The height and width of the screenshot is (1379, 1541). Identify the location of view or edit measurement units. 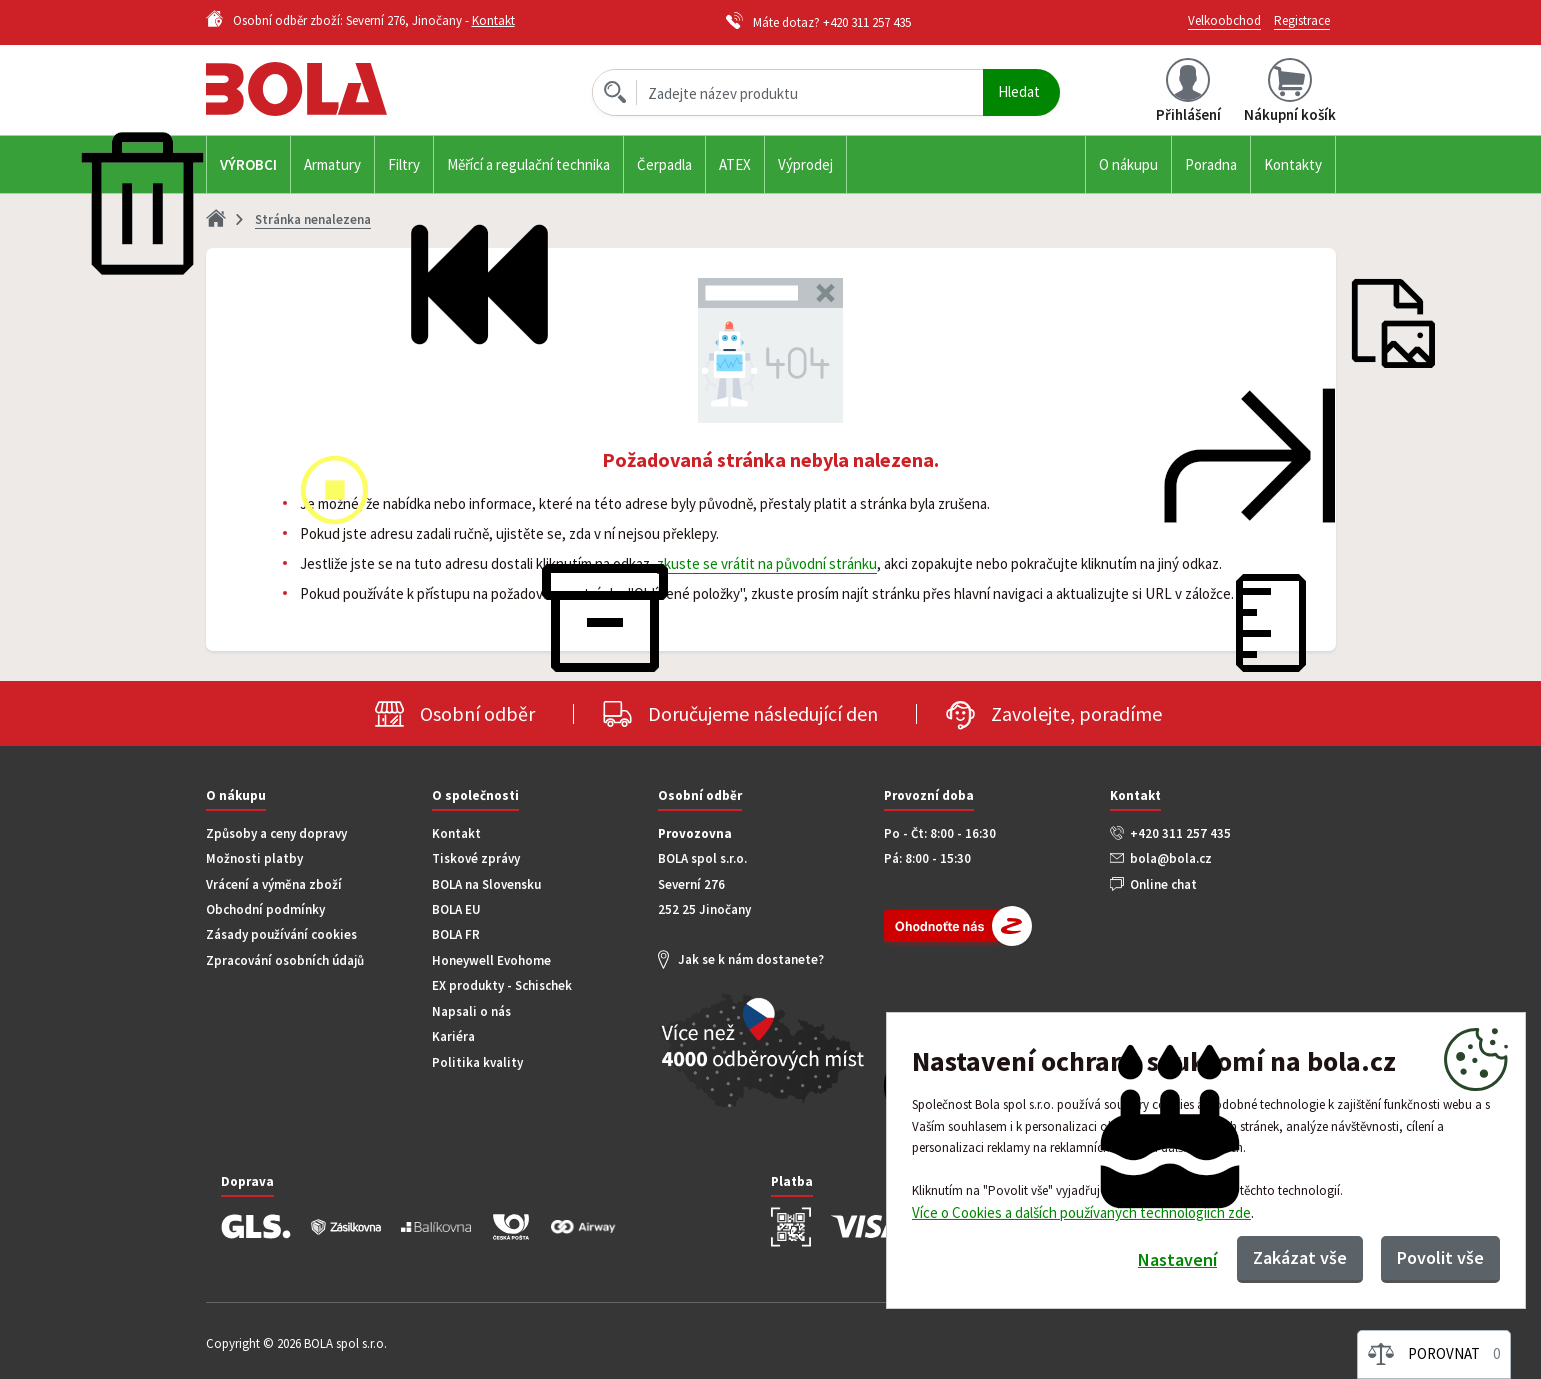
(1271, 623).